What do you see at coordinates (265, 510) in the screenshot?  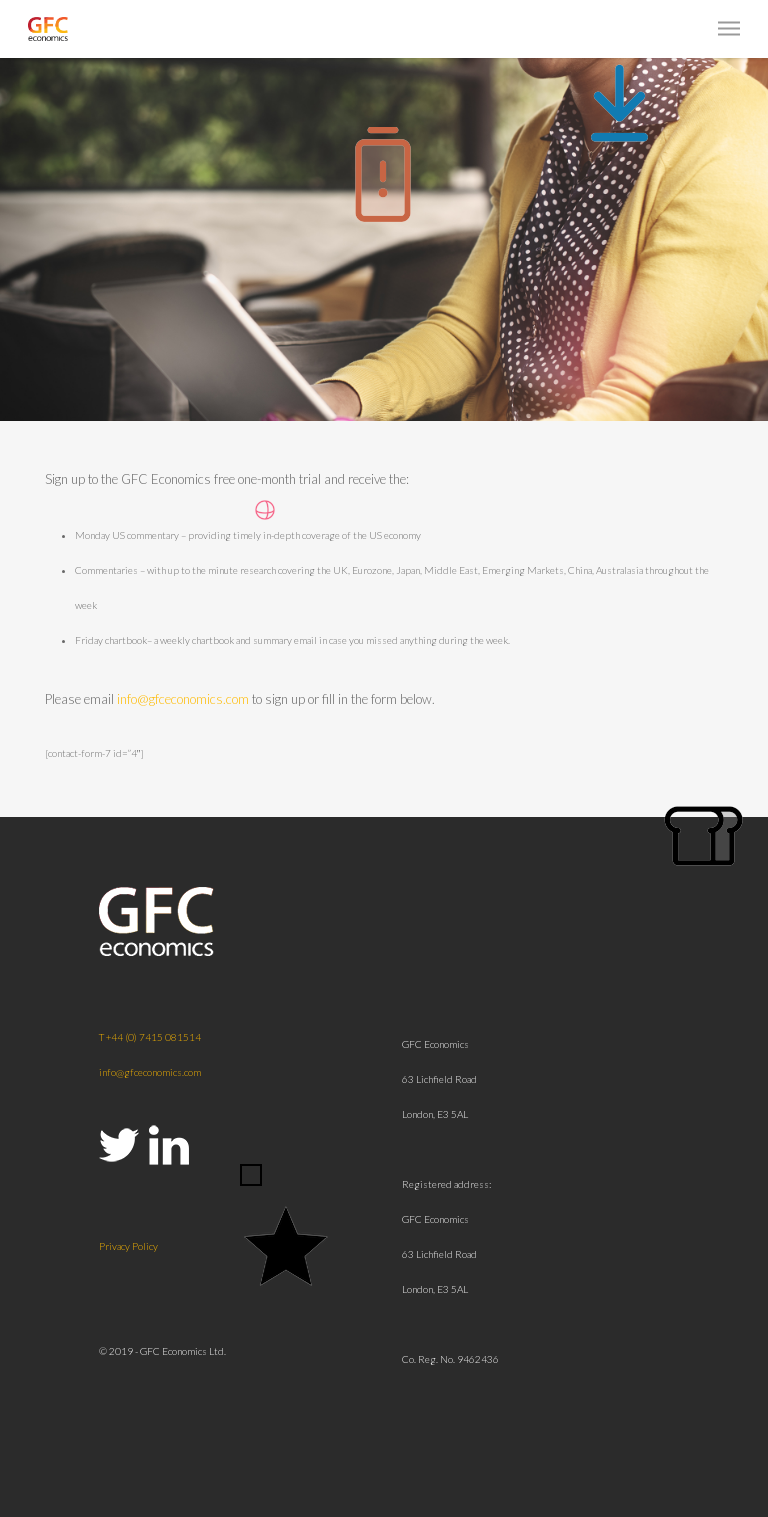 I see `access global or worldwide settings` at bounding box center [265, 510].